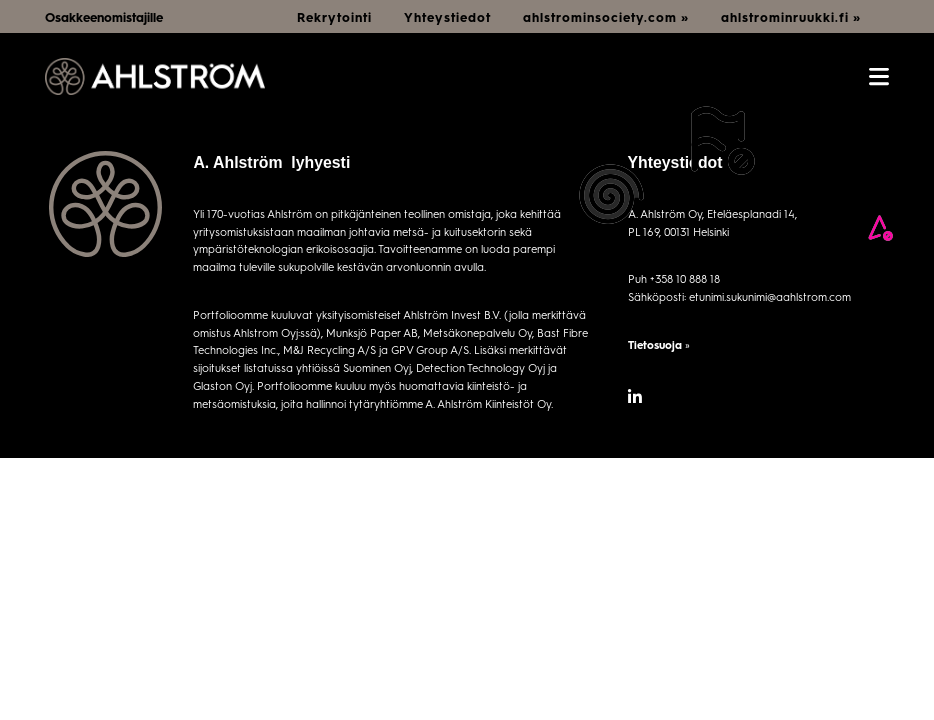  I want to click on cancel current navigation route, so click(879, 227).